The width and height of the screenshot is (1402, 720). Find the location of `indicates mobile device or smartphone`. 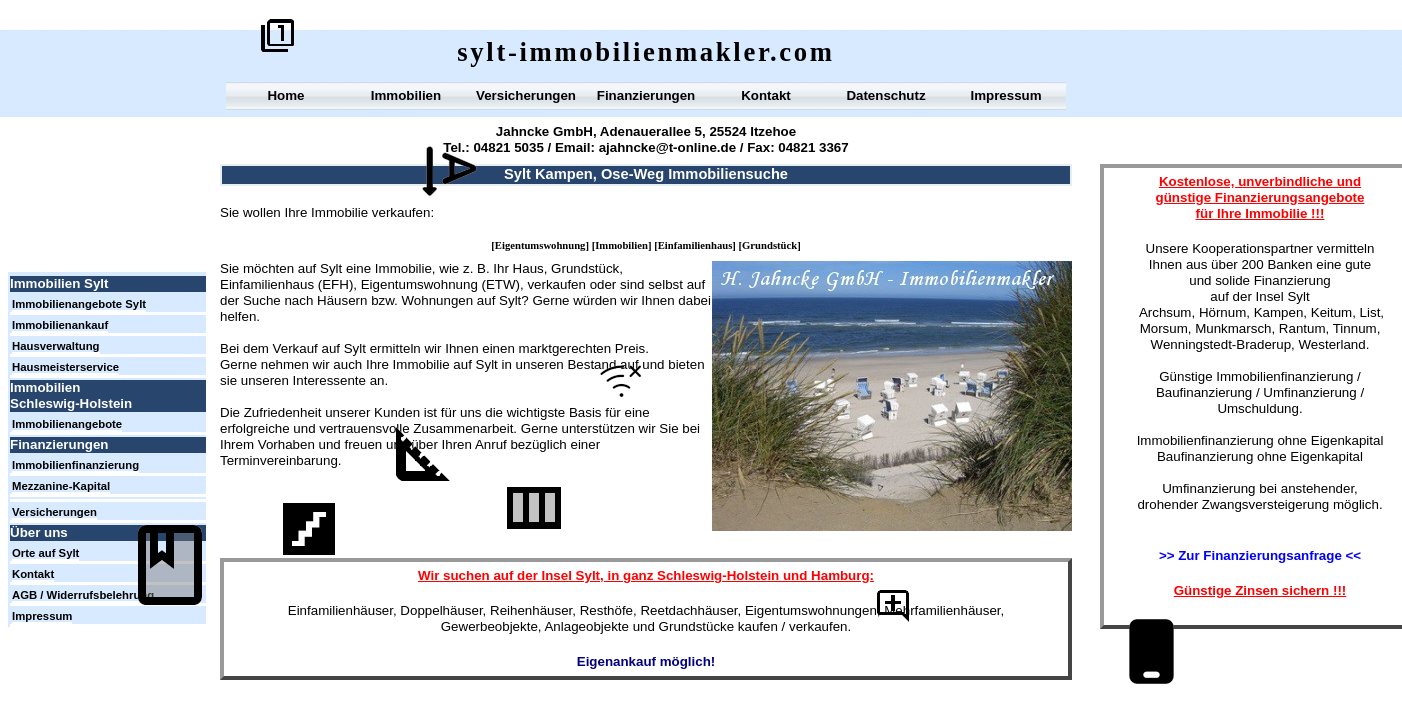

indicates mobile device or smartphone is located at coordinates (1151, 651).